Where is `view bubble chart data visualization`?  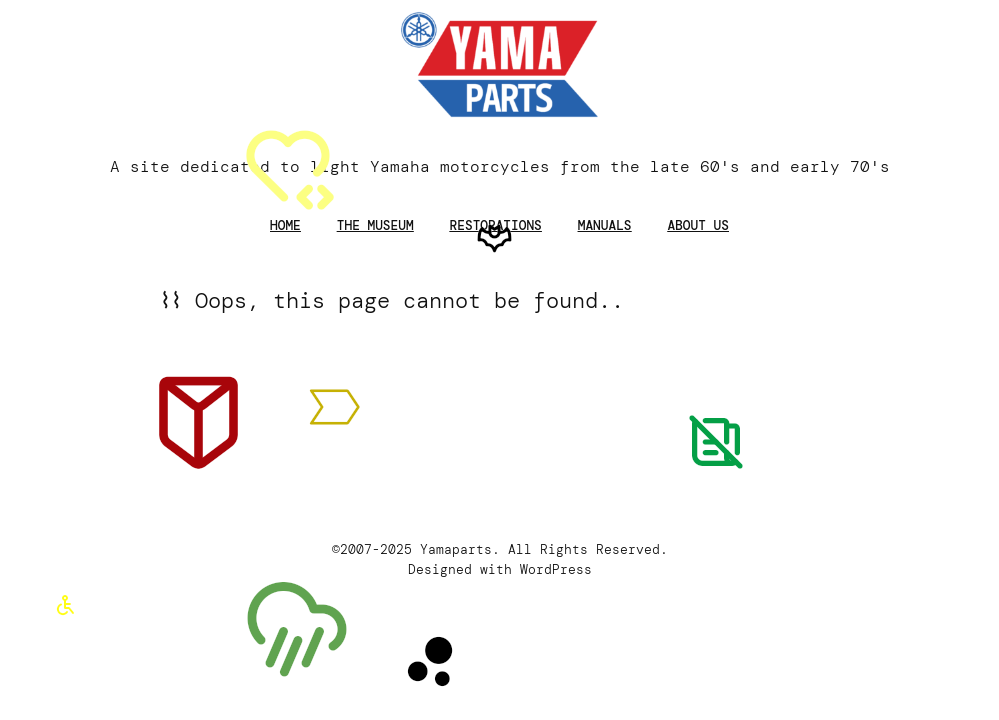
view bubble chart data visualization is located at coordinates (432, 661).